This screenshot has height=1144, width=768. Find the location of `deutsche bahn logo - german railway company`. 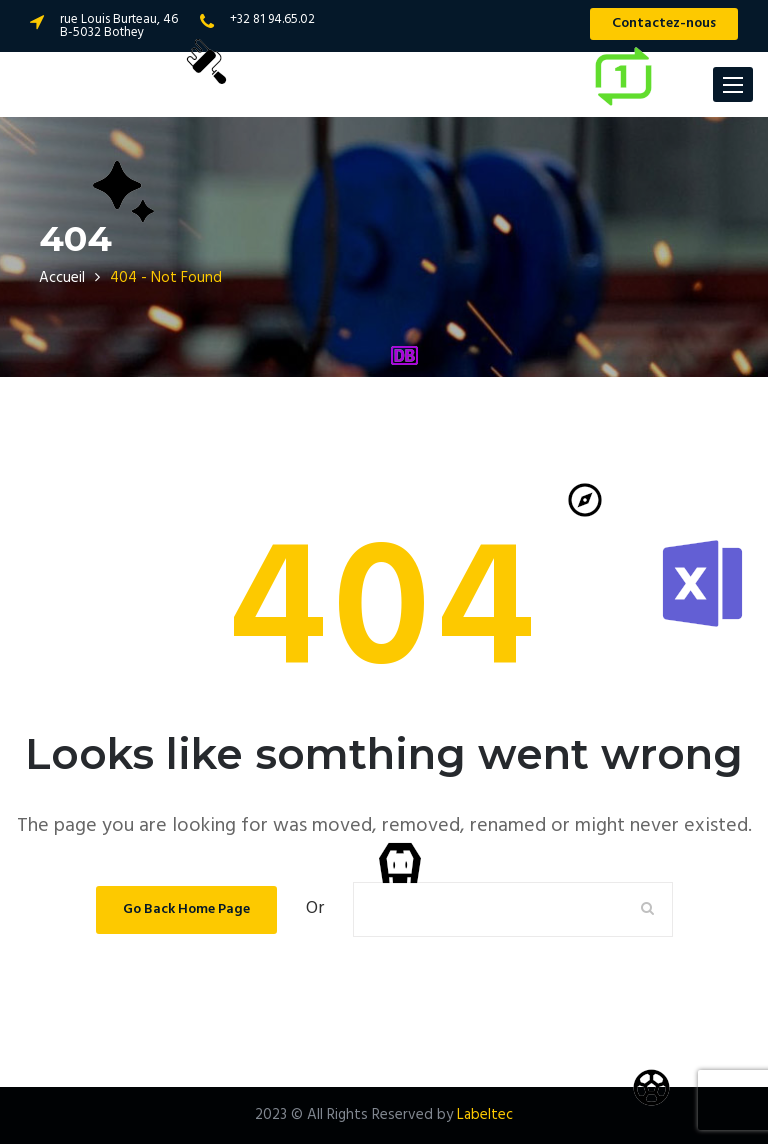

deutsche bahn logo - german railway company is located at coordinates (404, 355).